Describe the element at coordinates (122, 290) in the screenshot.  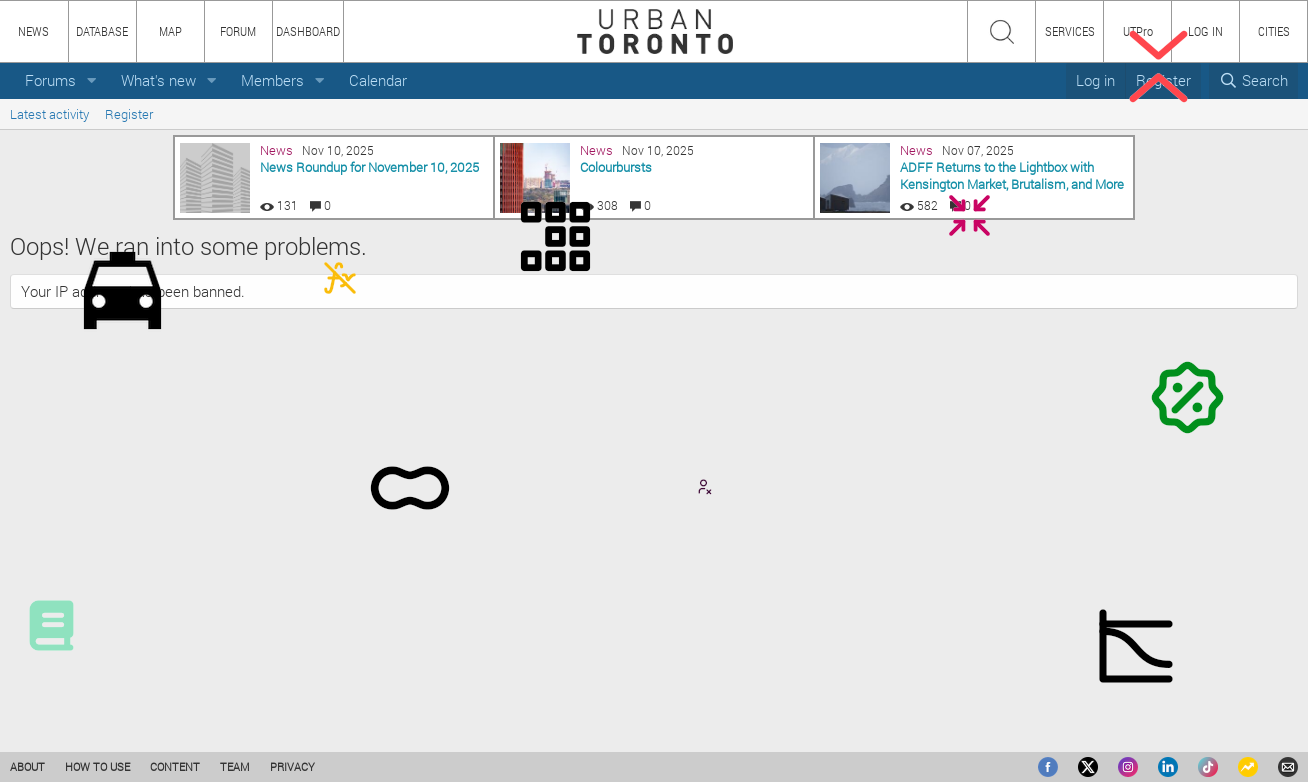
I see `request a taxi or rideshare` at that location.